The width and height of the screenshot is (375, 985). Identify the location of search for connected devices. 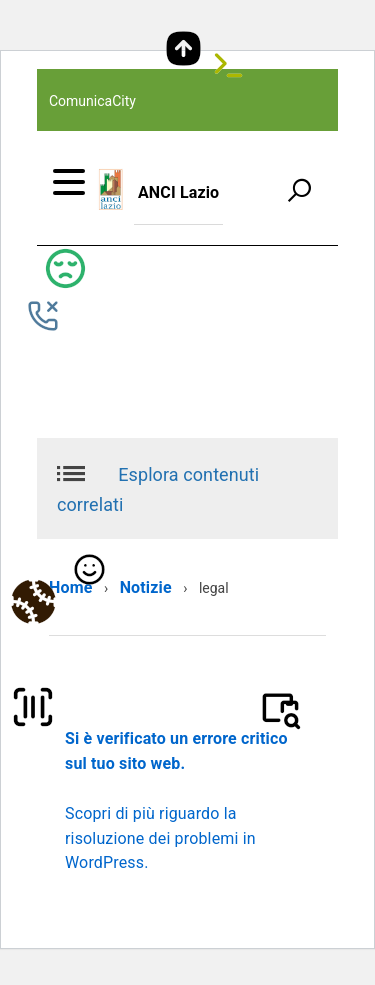
(280, 709).